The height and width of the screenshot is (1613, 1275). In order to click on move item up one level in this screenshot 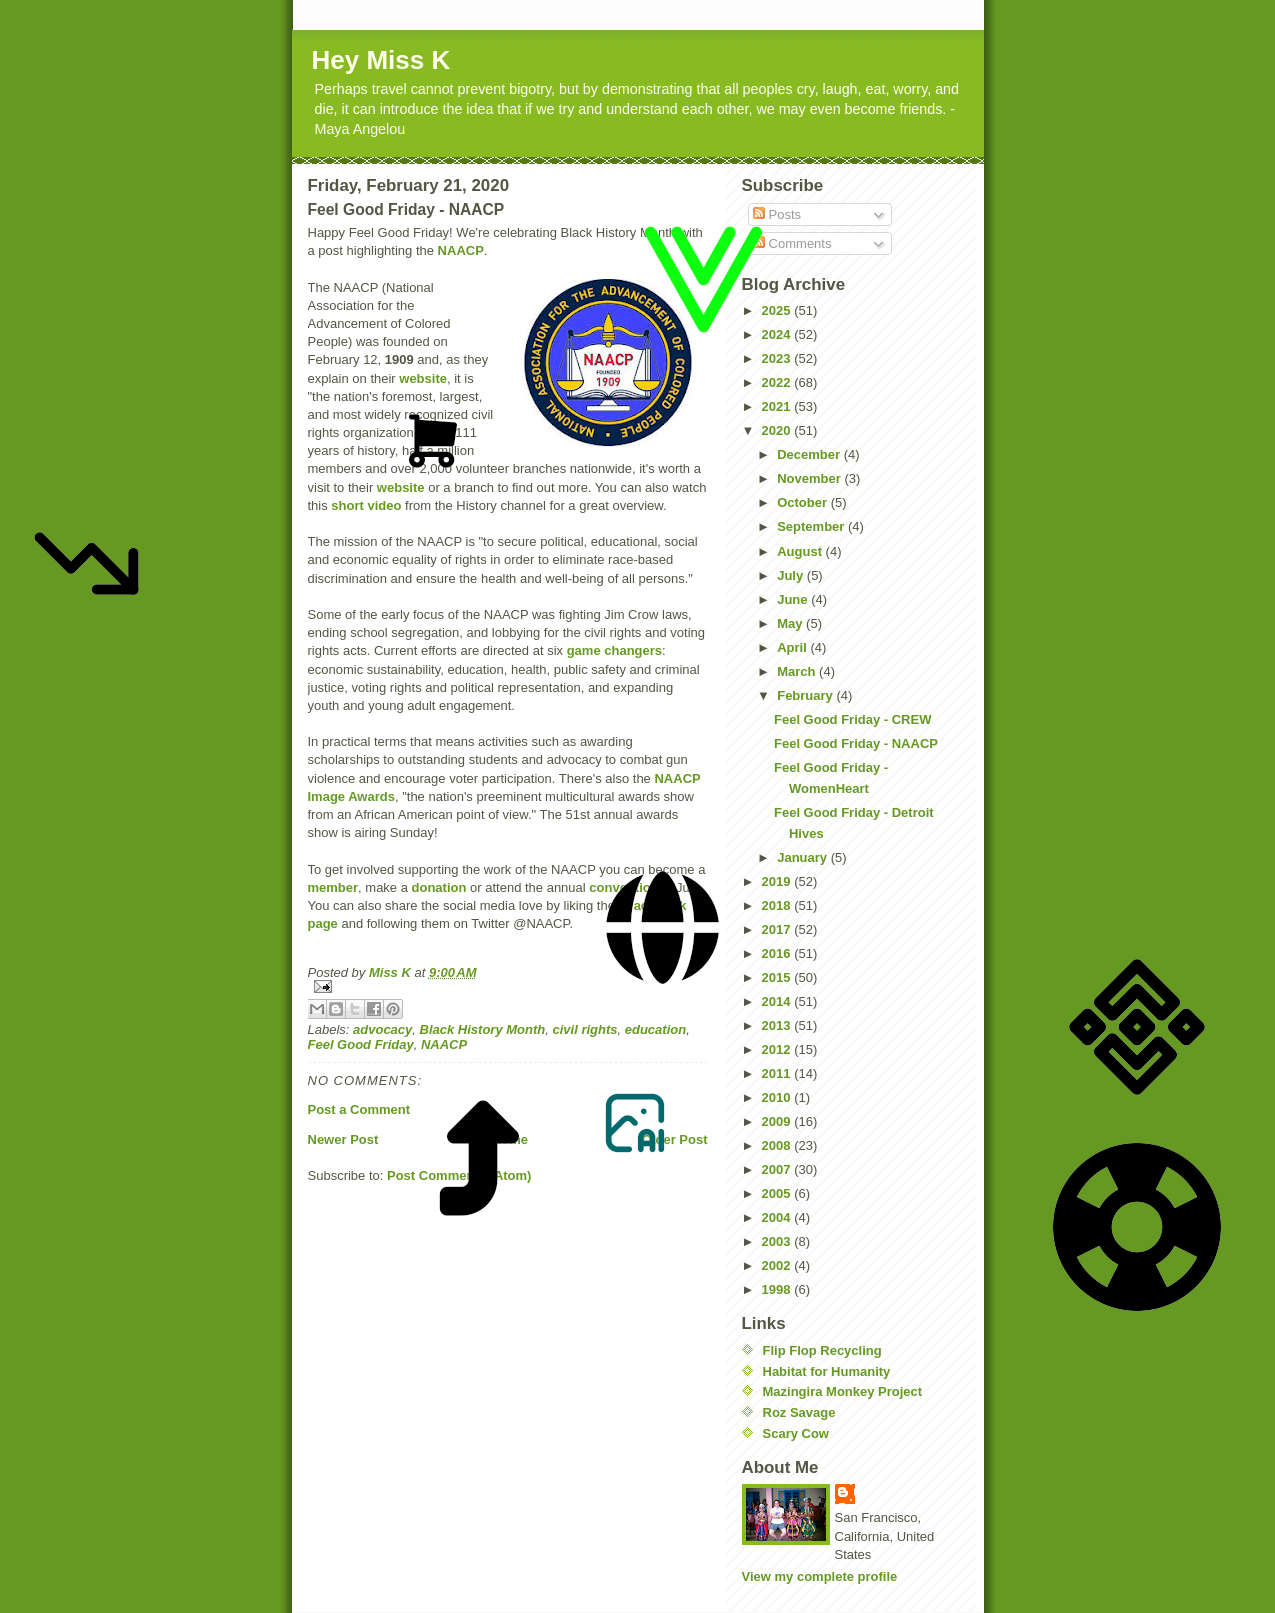, I will do `click(483, 1158)`.